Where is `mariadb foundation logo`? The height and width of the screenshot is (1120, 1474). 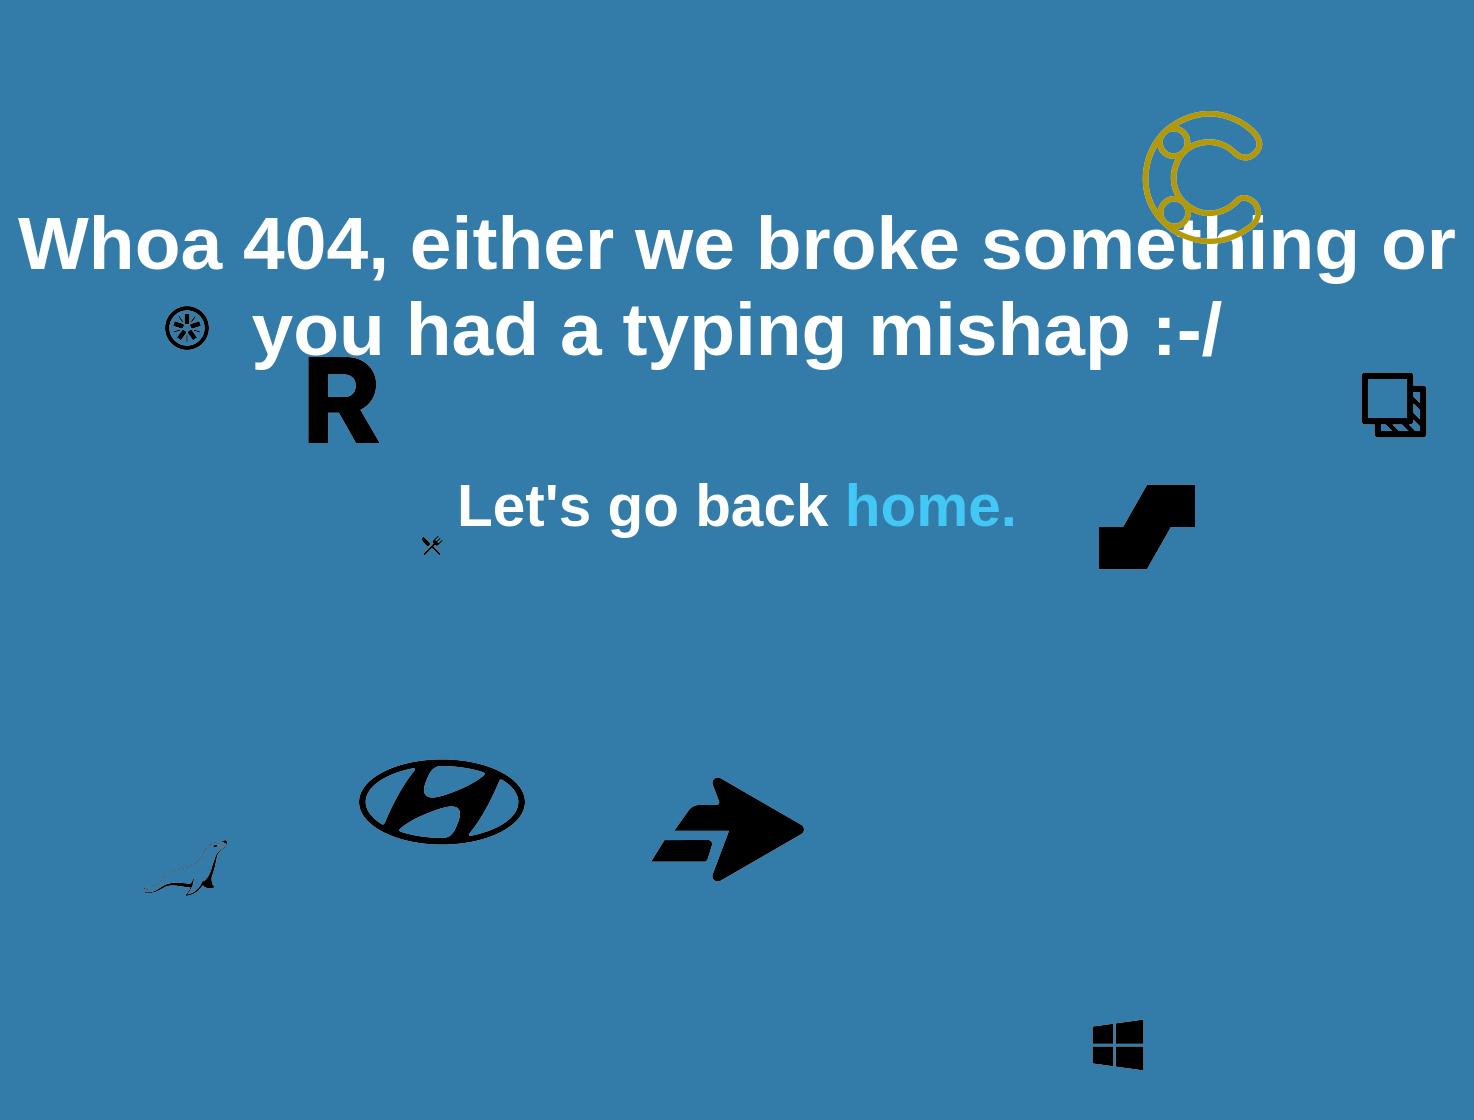
mariadb foundation logo is located at coordinates (185, 868).